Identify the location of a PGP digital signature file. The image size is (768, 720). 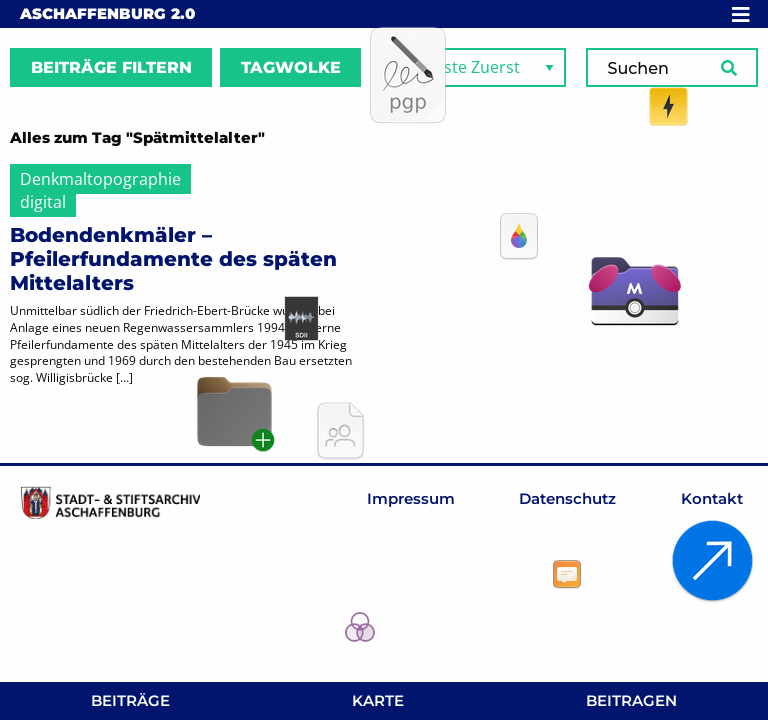
(408, 75).